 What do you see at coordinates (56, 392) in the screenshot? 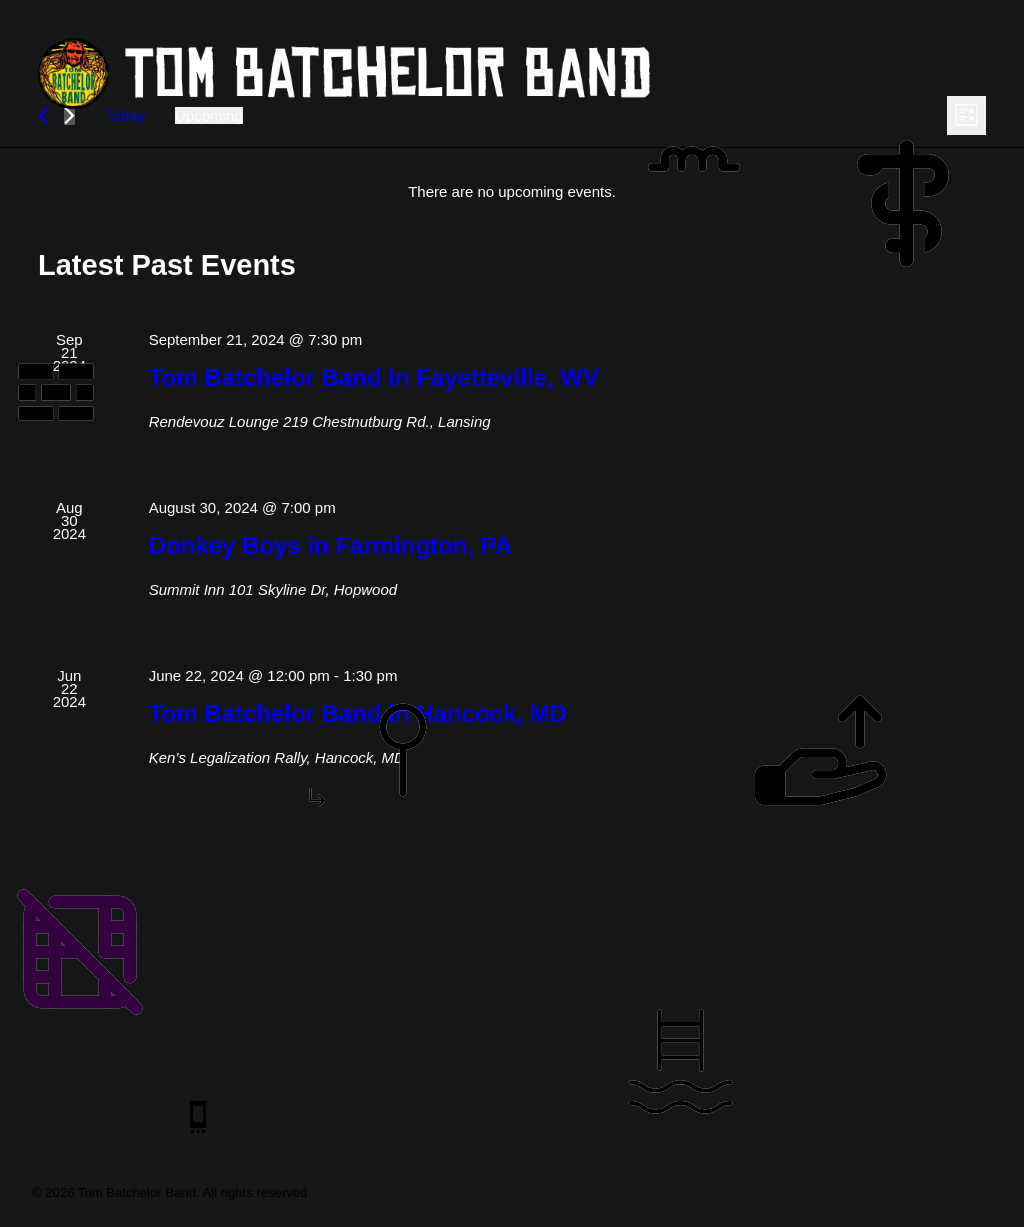
I see `access wall or barrier settings` at bounding box center [56, 392].